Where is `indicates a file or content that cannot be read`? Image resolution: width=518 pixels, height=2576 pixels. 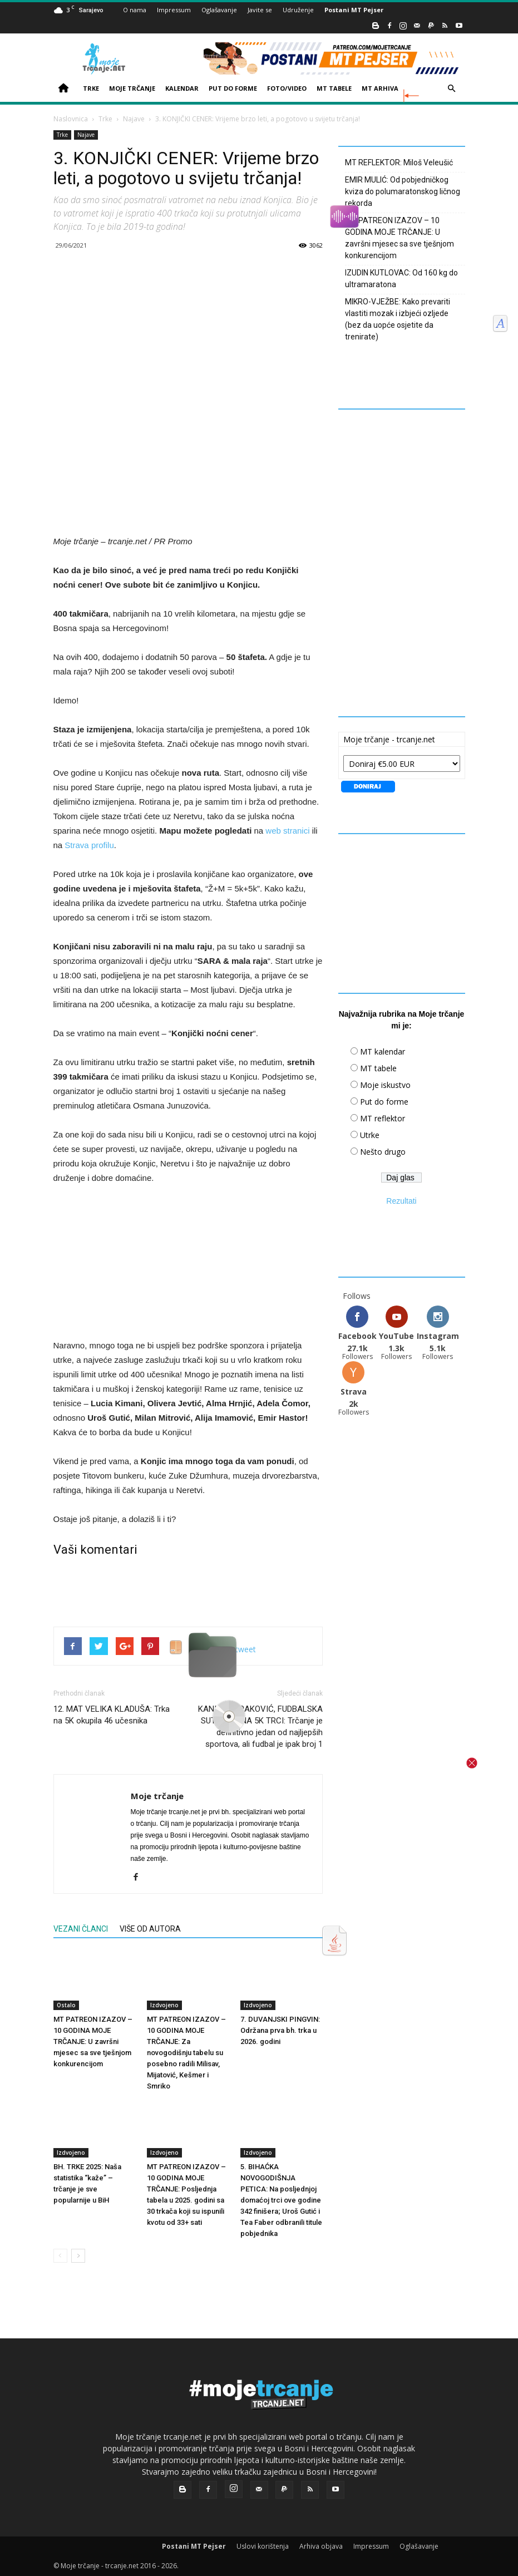
indicates a file or content that cannot be read is located at coordinates (472, 1763).